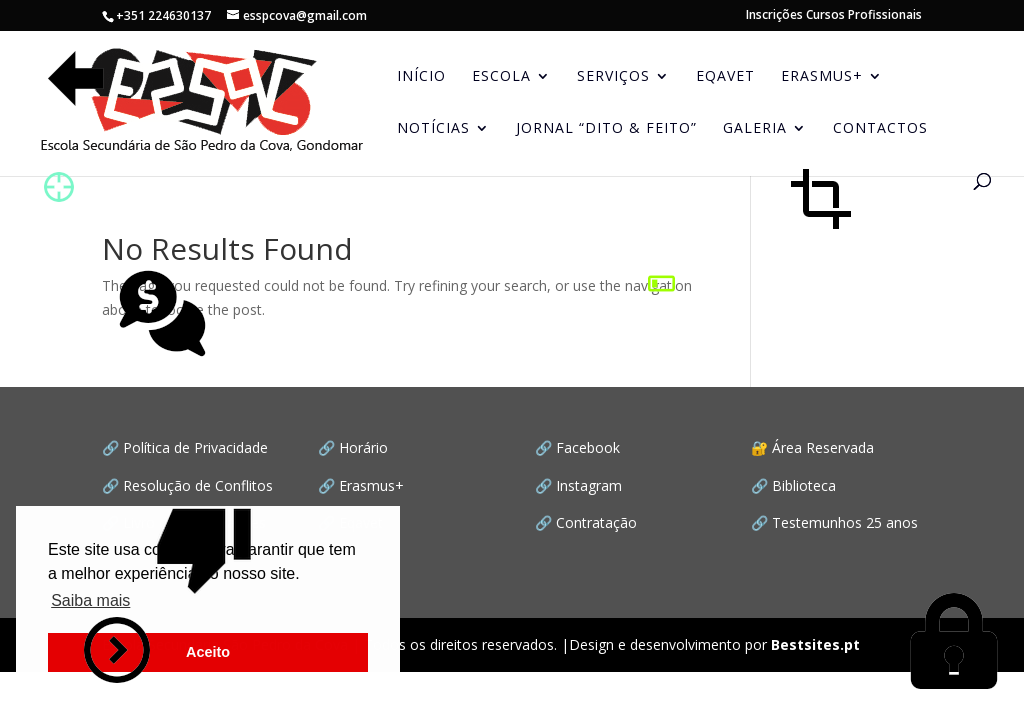  What do you see at coordinates (661, 283) in the screenshot?
I see `indicates low battery status` at bounding box center [661, 283].